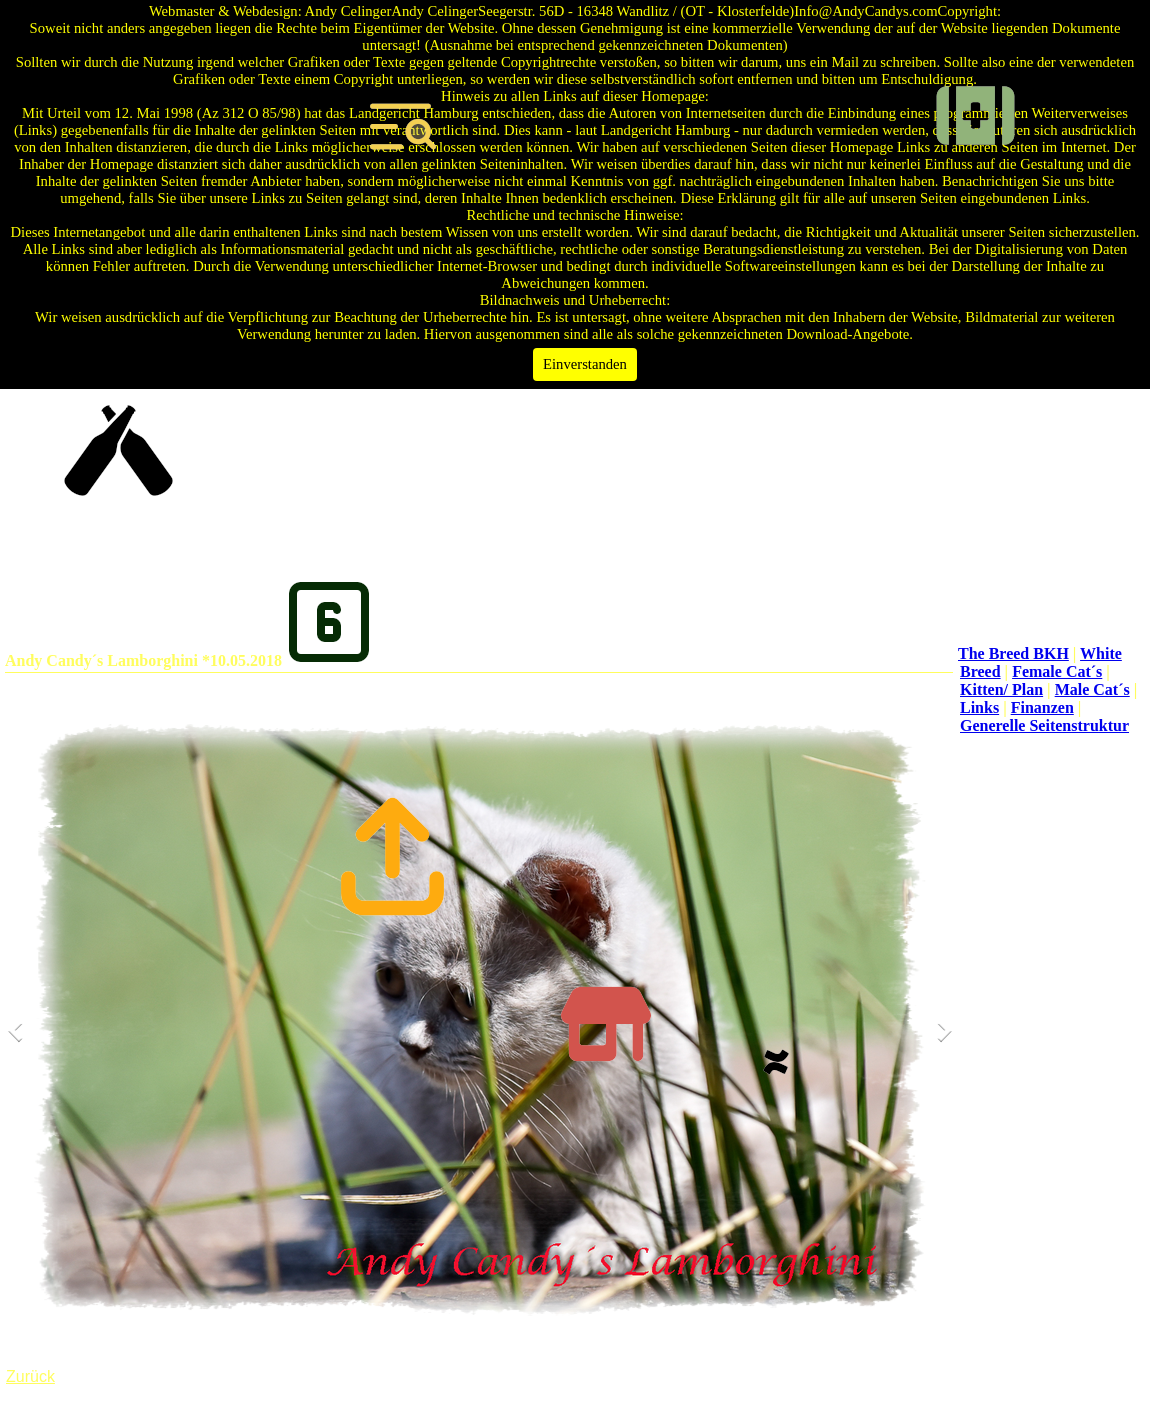  I want to click on search within a list or document, so click(400, 126).